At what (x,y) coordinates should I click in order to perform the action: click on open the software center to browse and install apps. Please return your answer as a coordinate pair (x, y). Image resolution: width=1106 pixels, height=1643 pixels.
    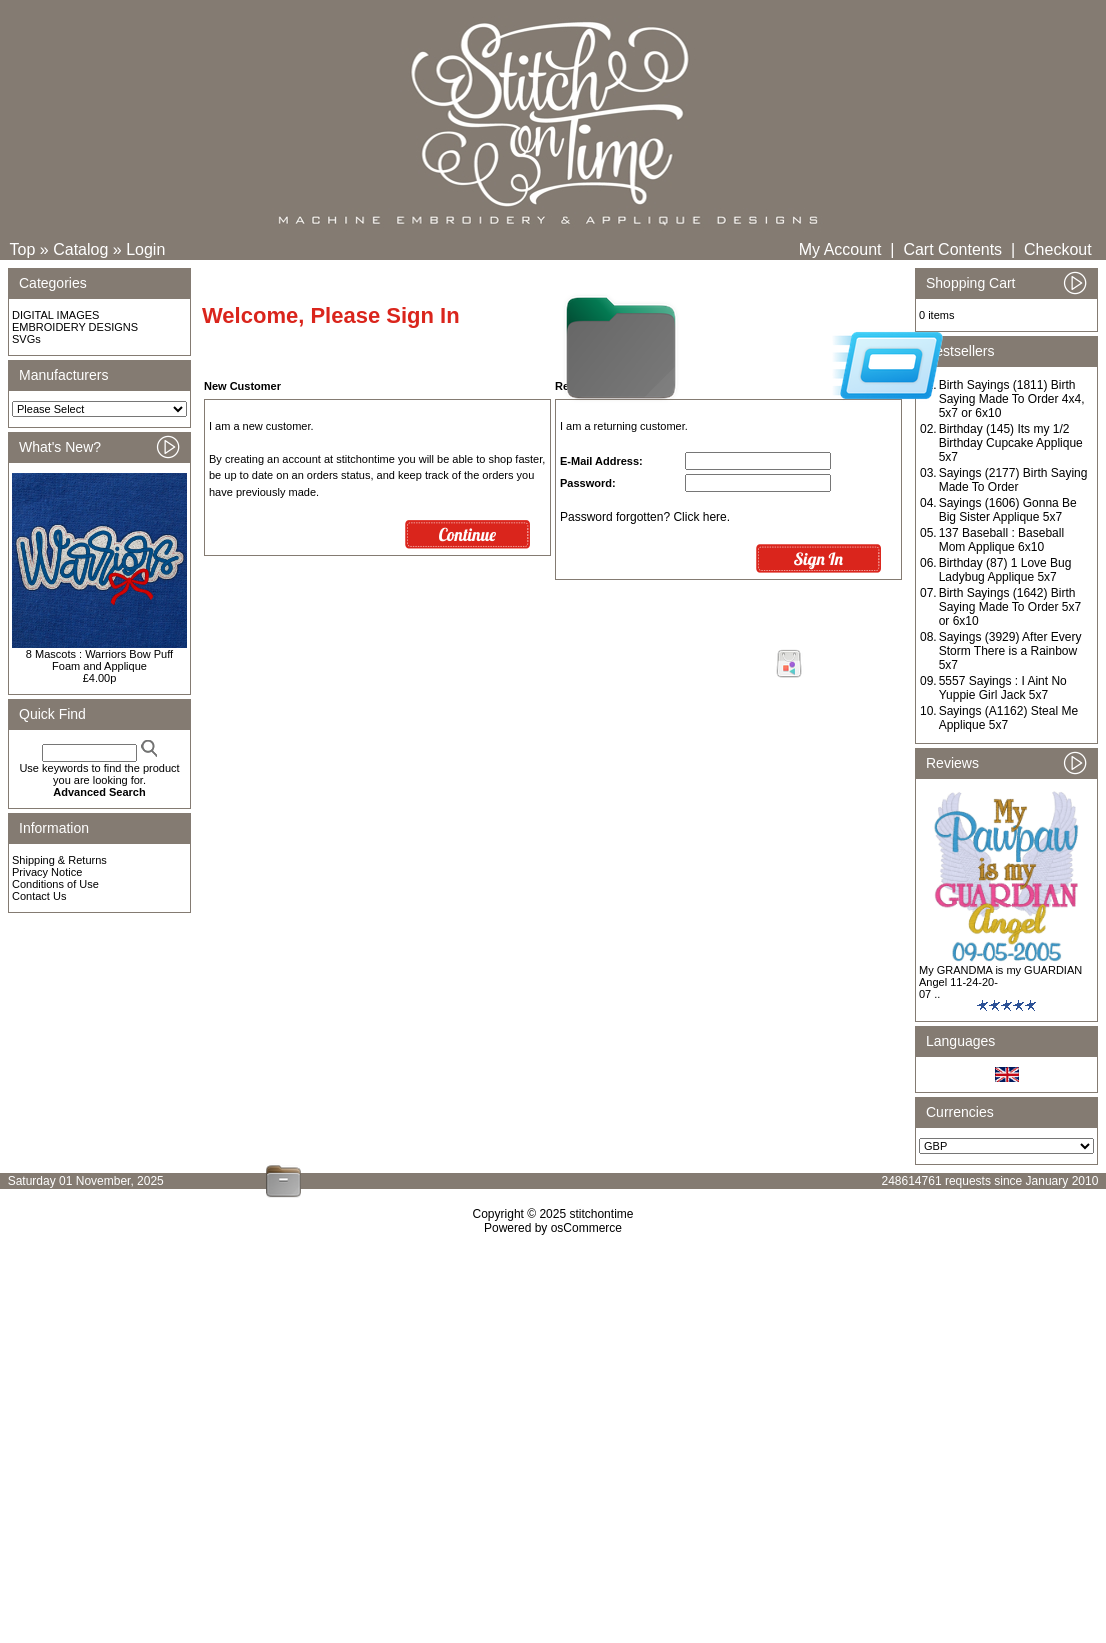
    Looking at the image, I should click on (789, 663).